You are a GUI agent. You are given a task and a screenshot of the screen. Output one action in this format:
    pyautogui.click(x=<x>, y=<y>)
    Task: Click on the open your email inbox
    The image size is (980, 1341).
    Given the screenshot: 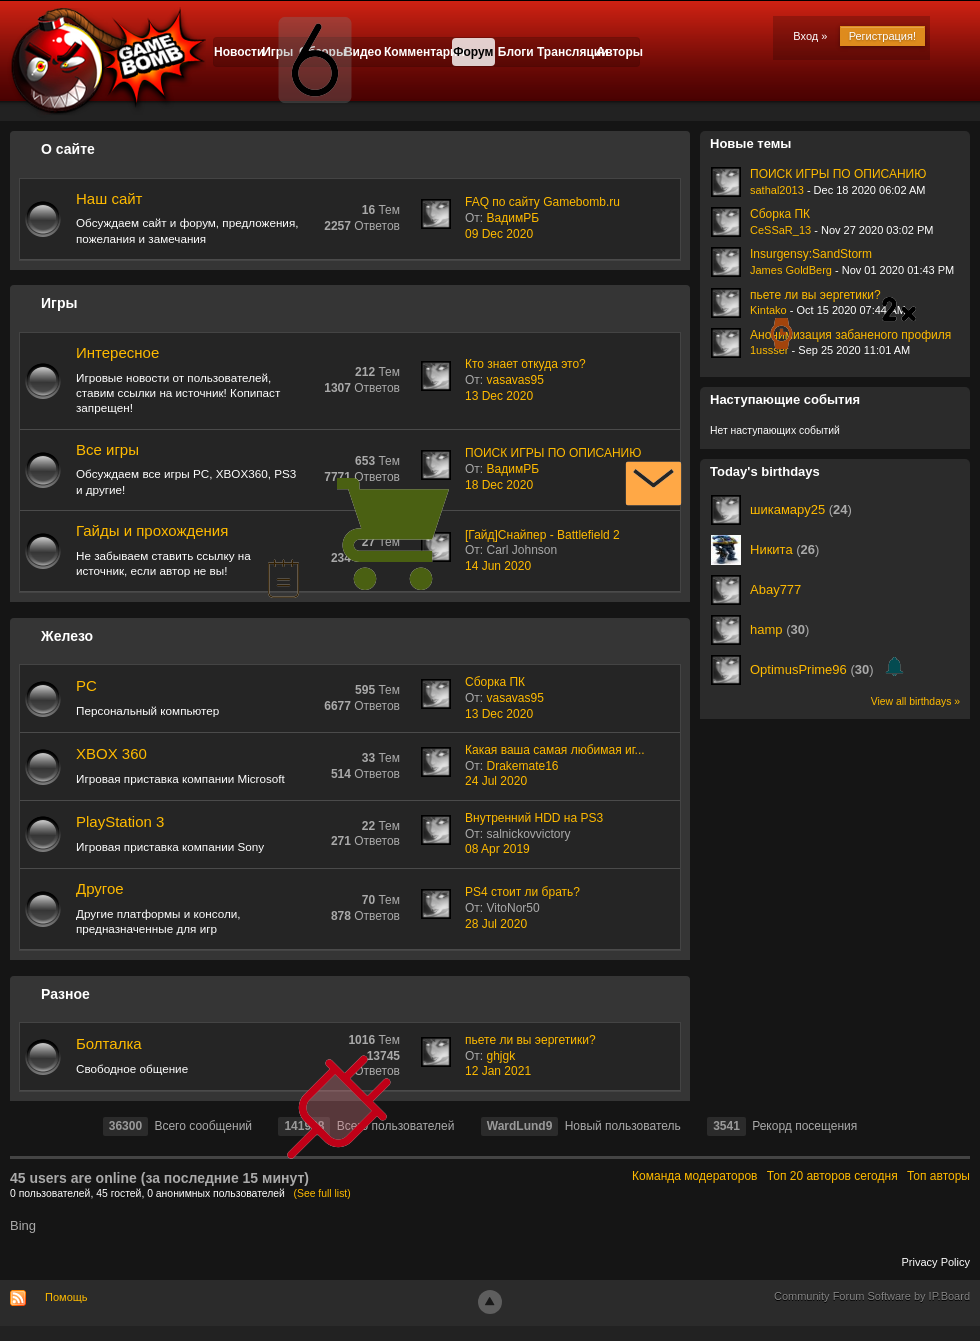 What is the action you would take?
    pyautogui.click(x=653, y=483)
    